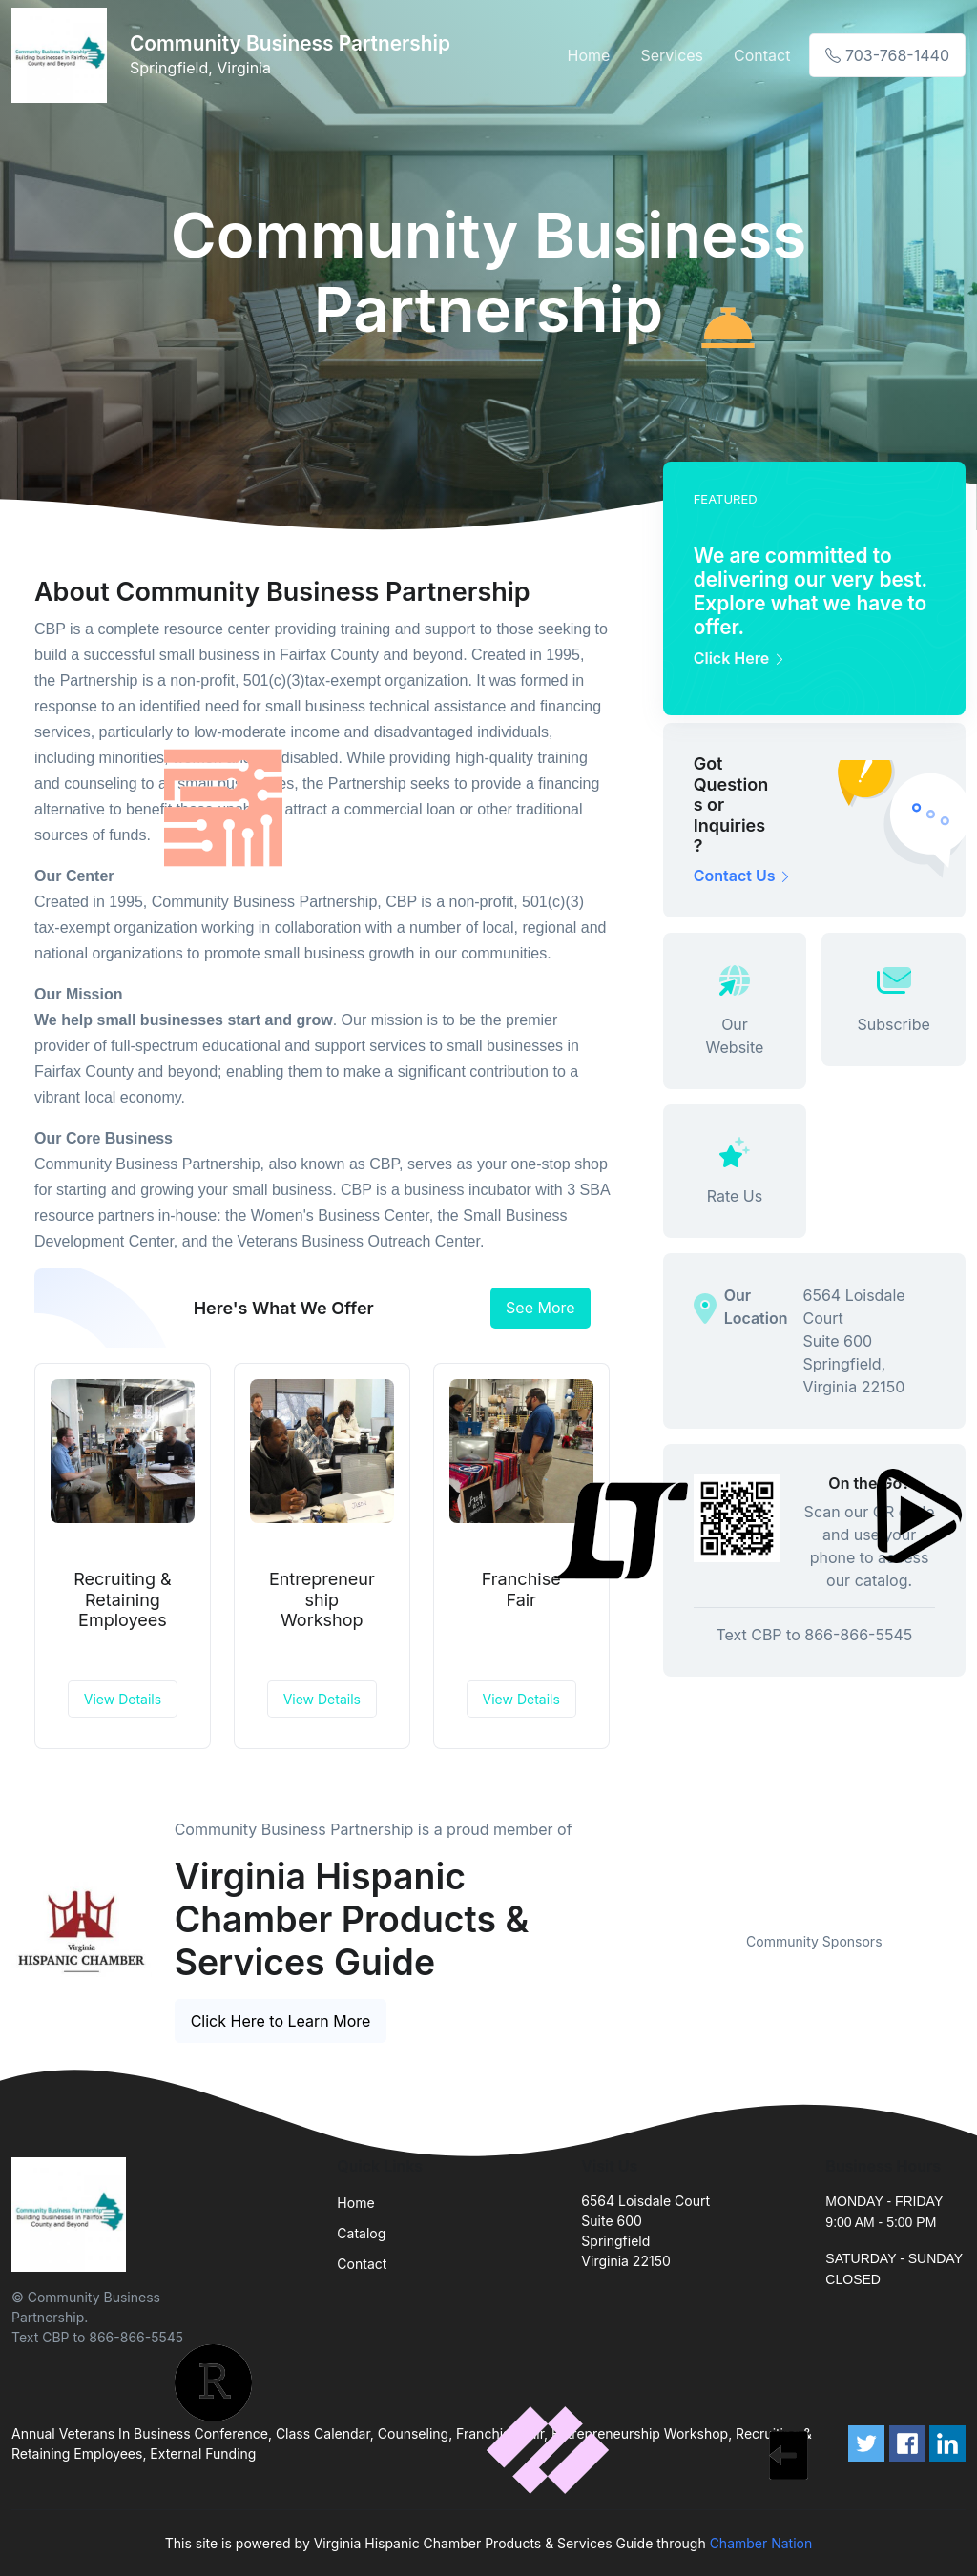 This screenshot has height=2576, width=977. What do you see at coordinates (213, 2382) in the screenshot?
I see `open RStudio IDE application` at bounding box center [213, 2382].